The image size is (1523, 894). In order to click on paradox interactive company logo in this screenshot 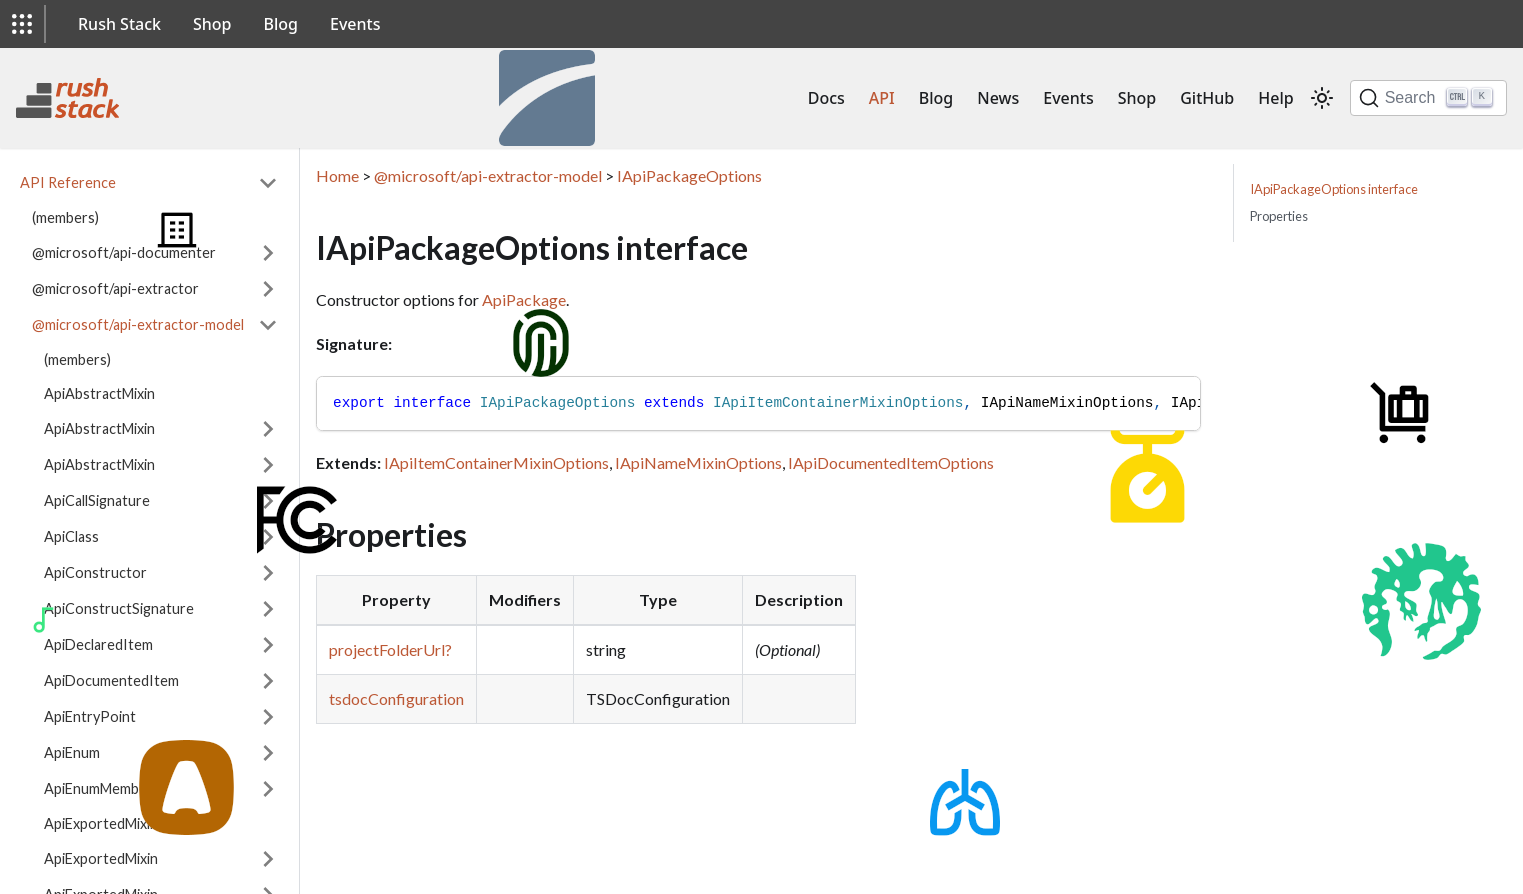, I will do `click(1421, 601)`.